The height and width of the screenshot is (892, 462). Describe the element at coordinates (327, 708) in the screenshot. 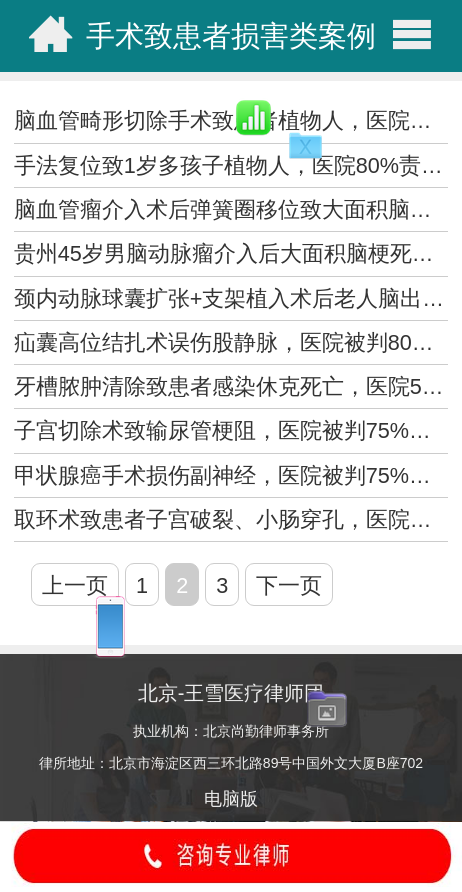

I see `open your pictures folder` at that location.